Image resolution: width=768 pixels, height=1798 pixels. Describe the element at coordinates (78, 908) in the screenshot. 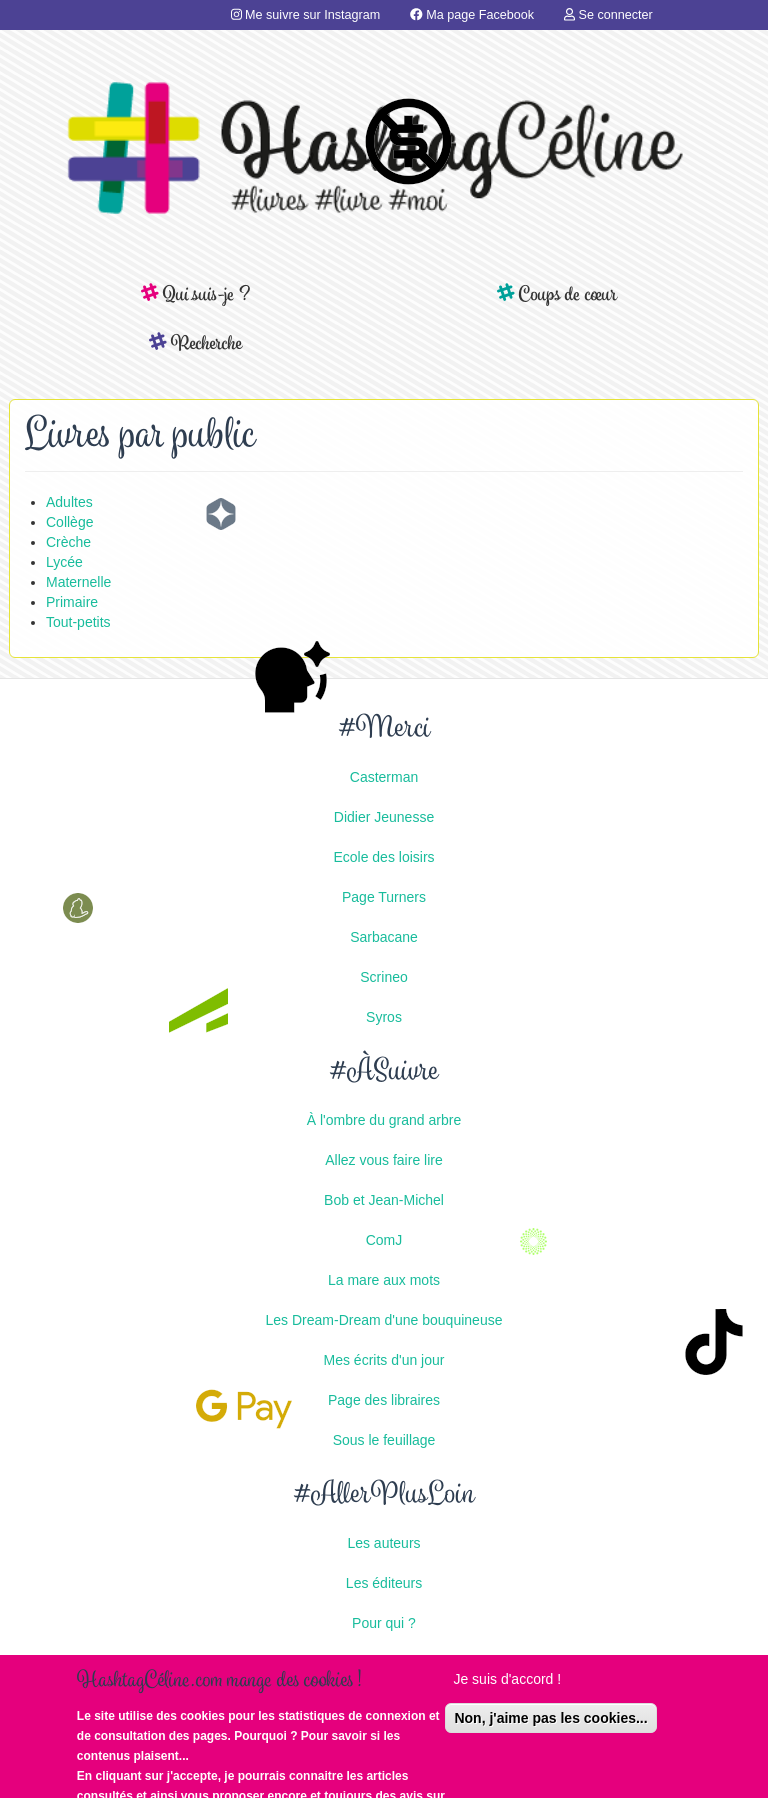

I see `yarn package manager logo` at that location.